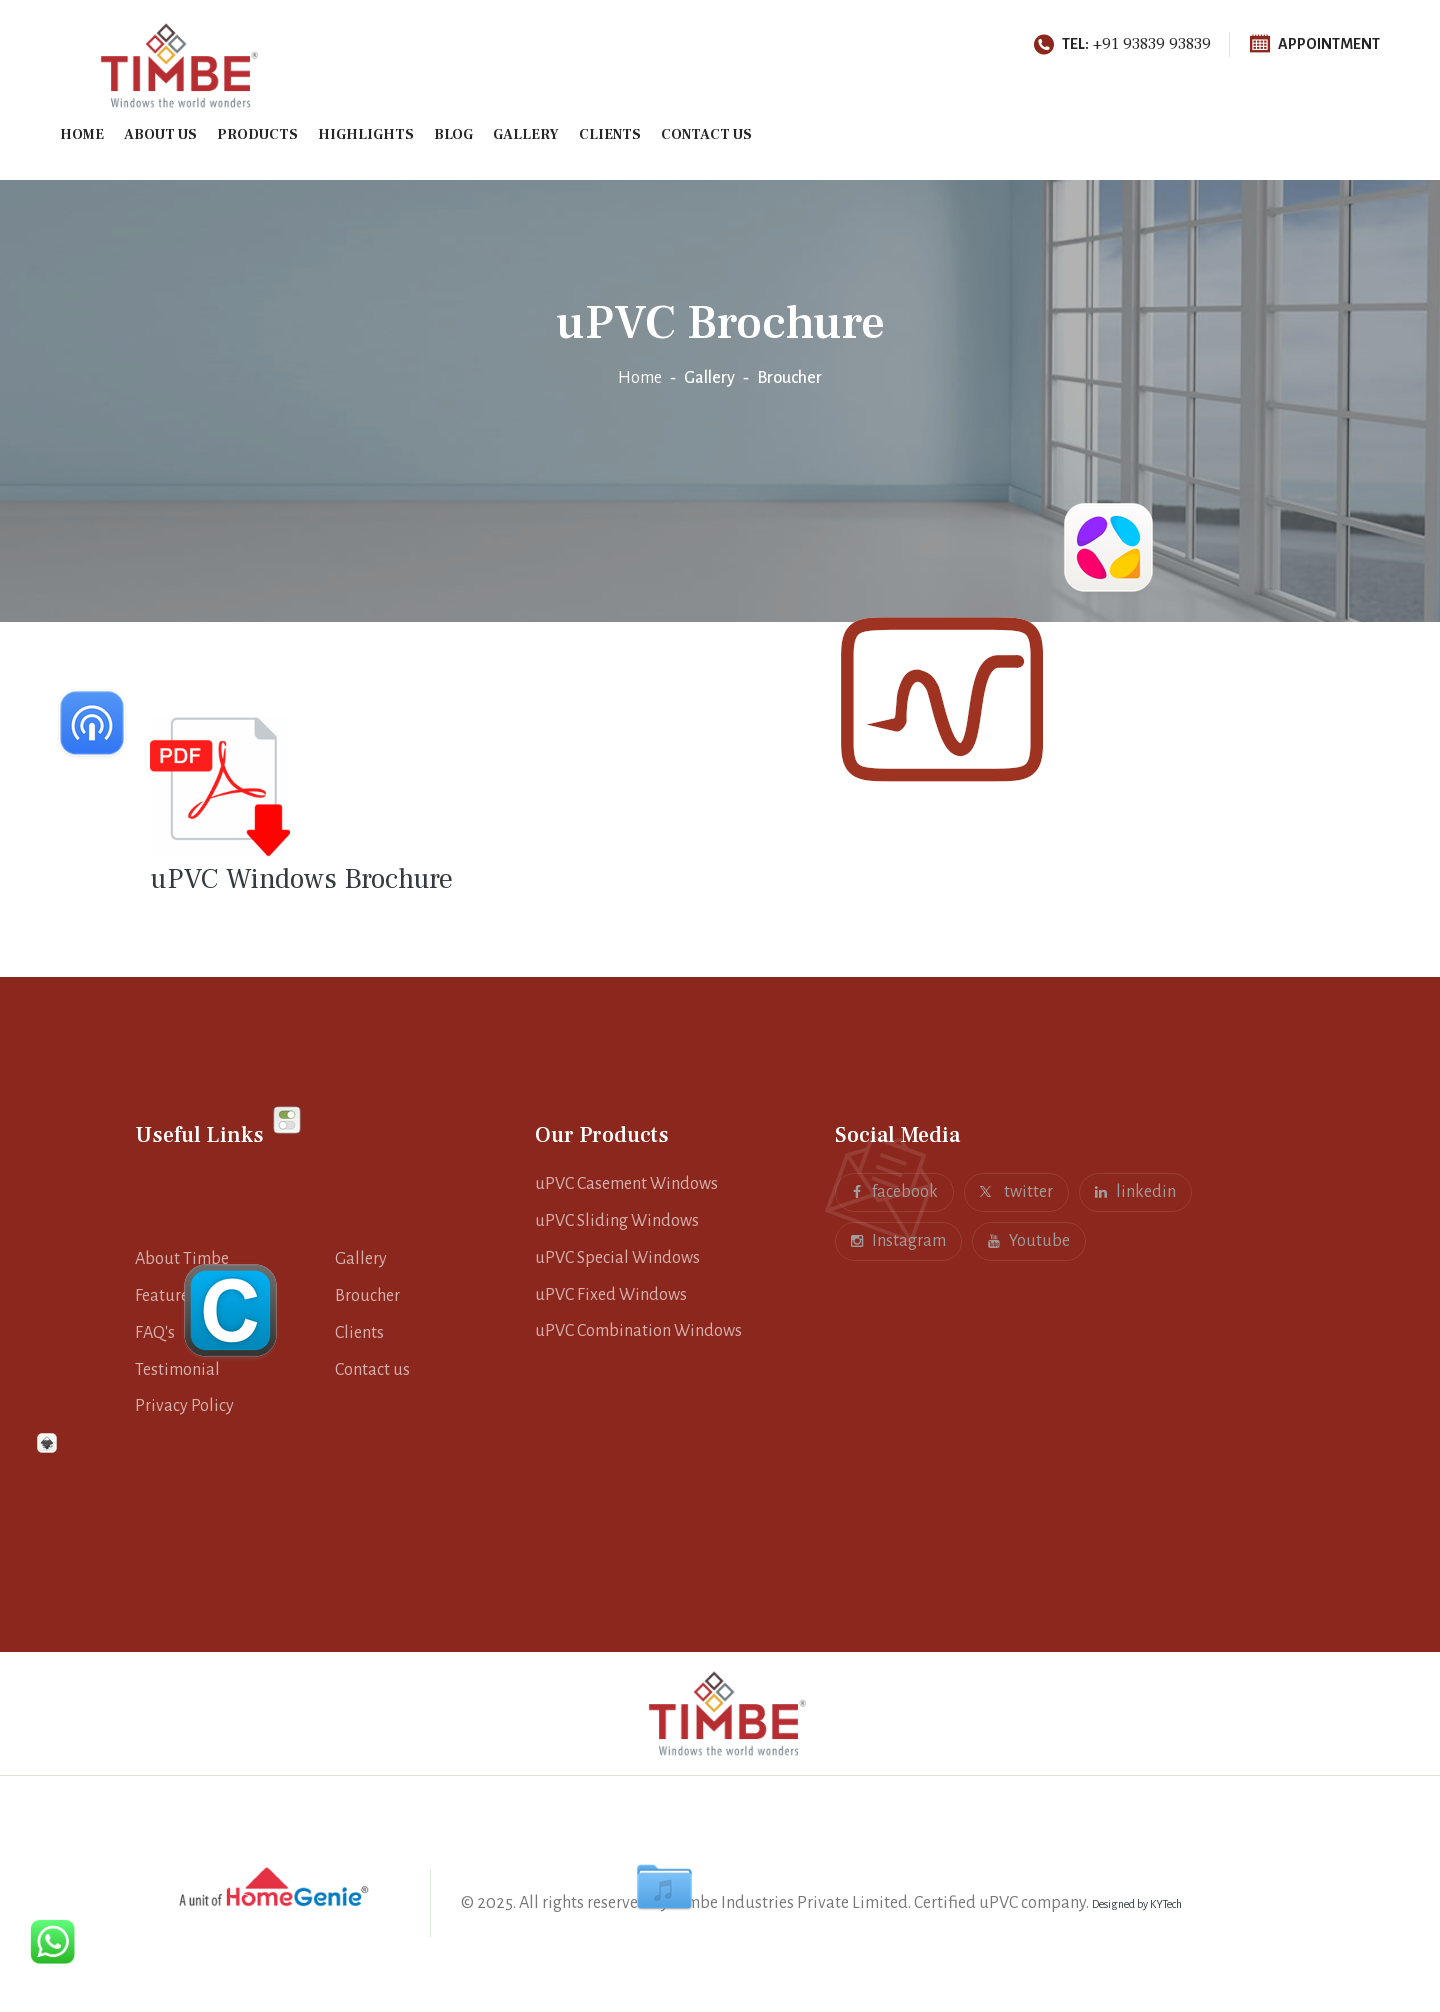 The width and height of the screenshot is (1440, 2012). Describe the element at coordinates (287, 1120) in the screenshot. I see `open system settings or preferences` at that location.